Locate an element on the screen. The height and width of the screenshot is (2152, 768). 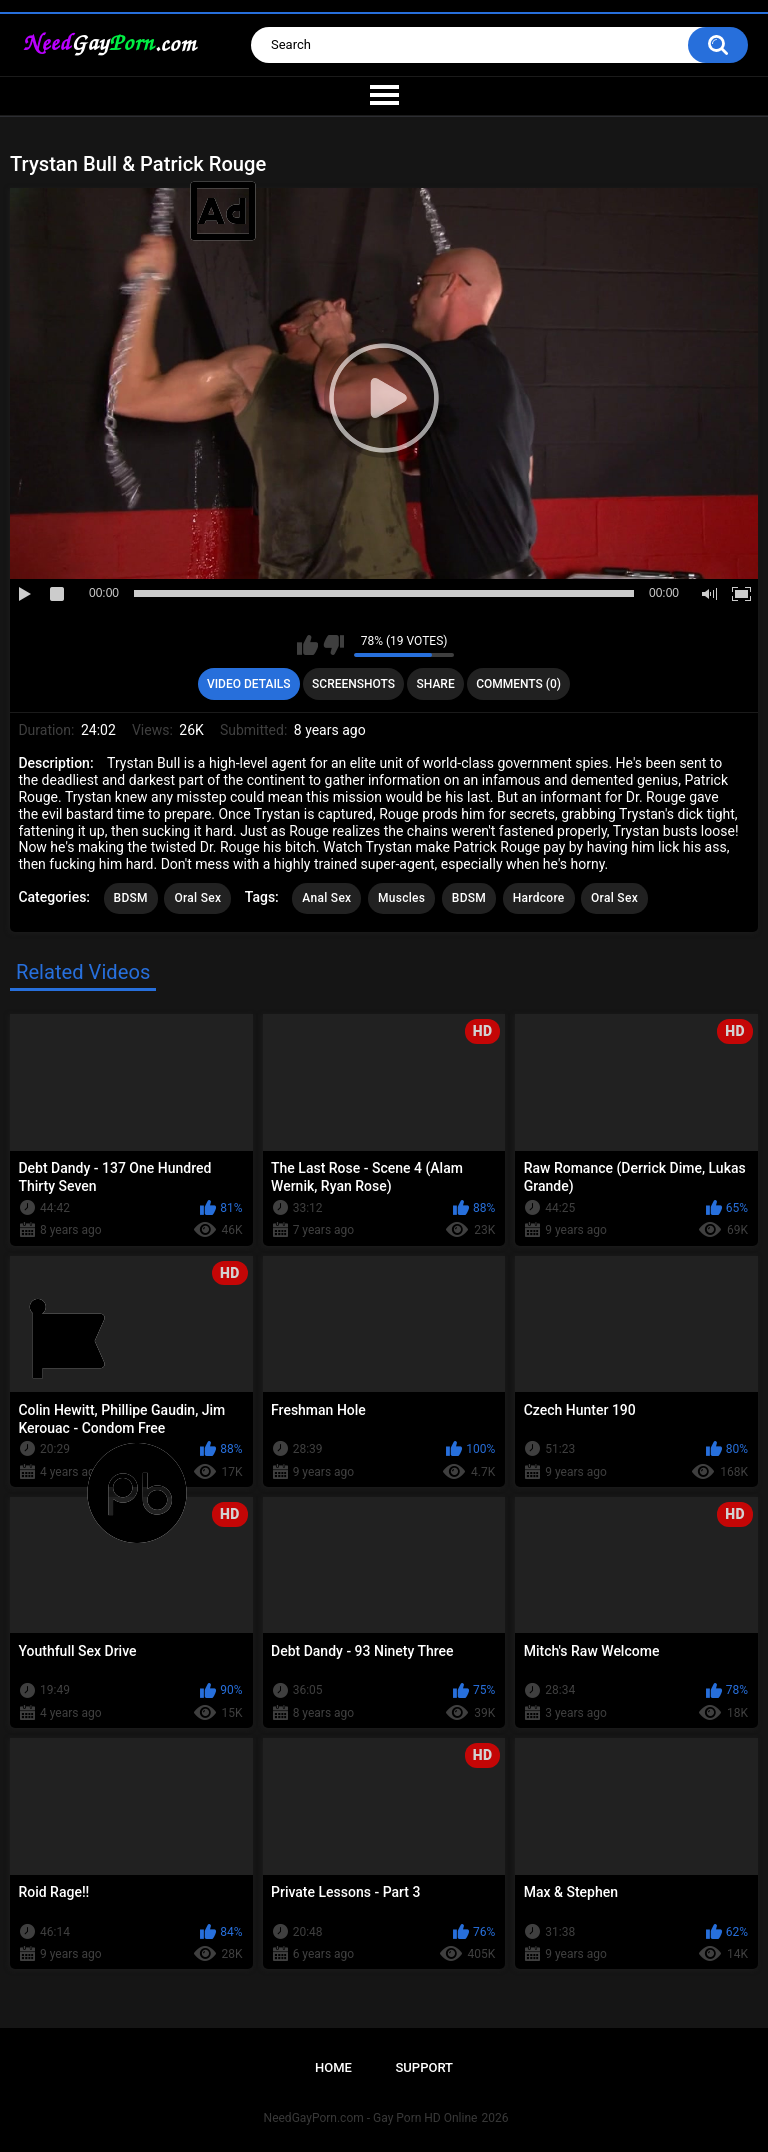
indicates sponsored or promotional content is located at coordinates (223, 211).